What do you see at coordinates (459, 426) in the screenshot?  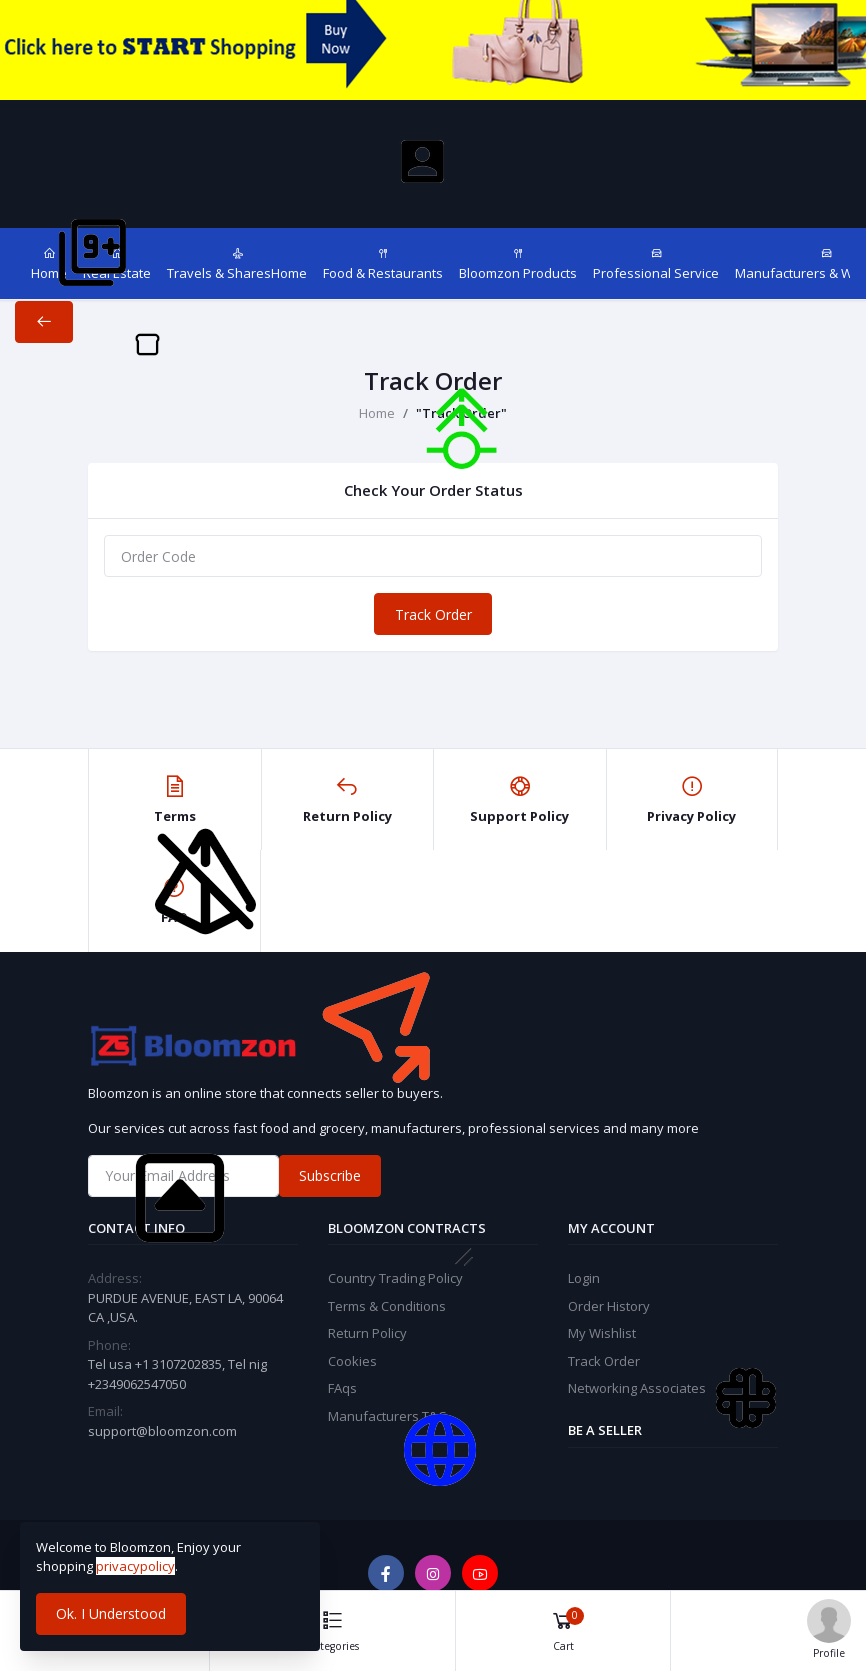 I see `force push changes to a repository` at bounding box center [459, 426].